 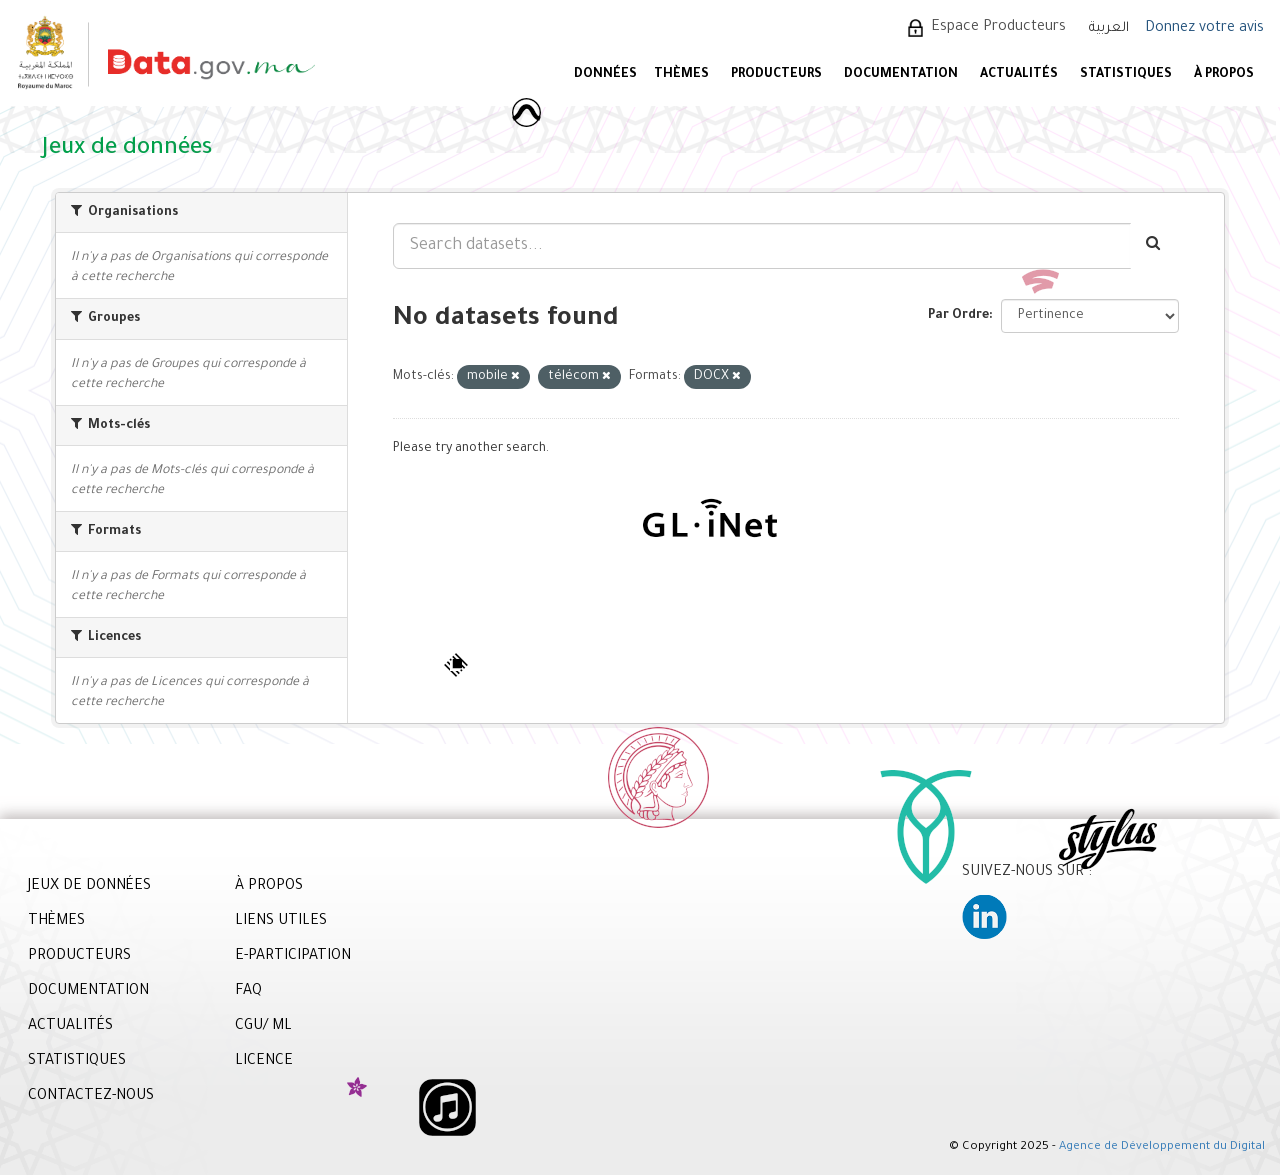 What do you see at coordinates (1040, 281) in the screenshot?
I see `google stadia gaming service logo` at bounding box center [1040, 281].